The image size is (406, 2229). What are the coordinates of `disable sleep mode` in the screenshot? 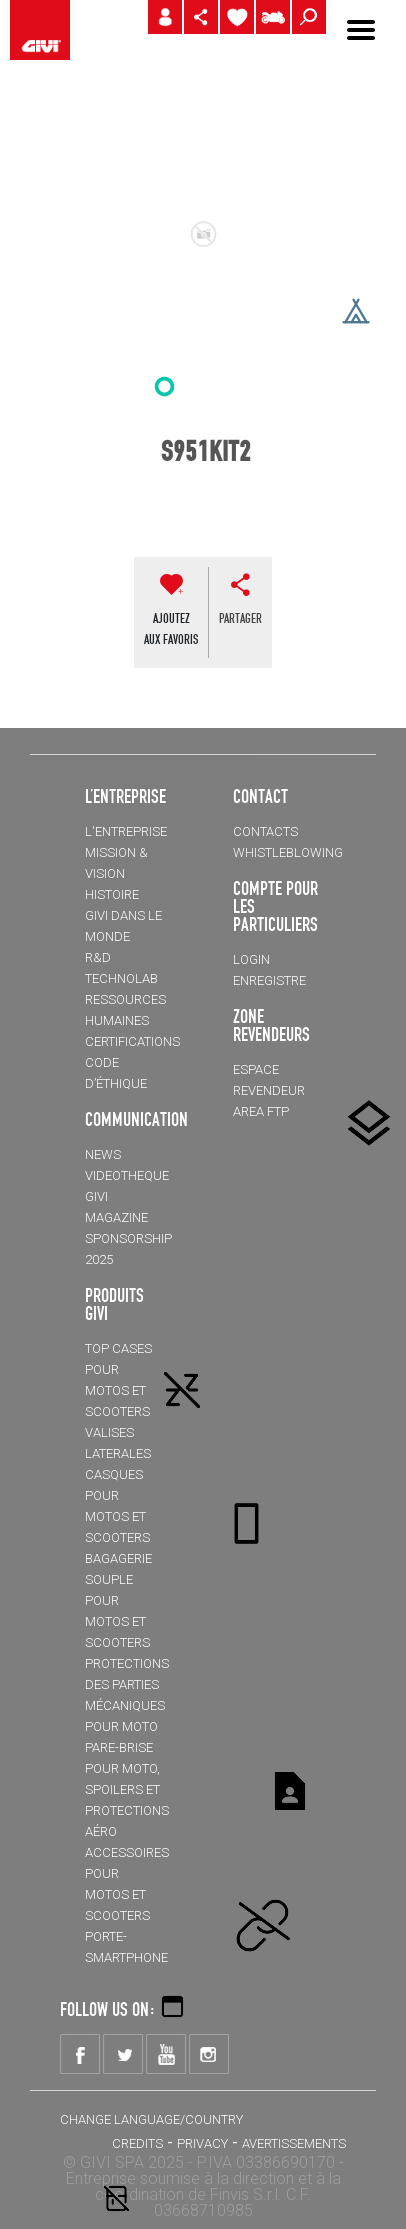 It's located at (182, 1390).